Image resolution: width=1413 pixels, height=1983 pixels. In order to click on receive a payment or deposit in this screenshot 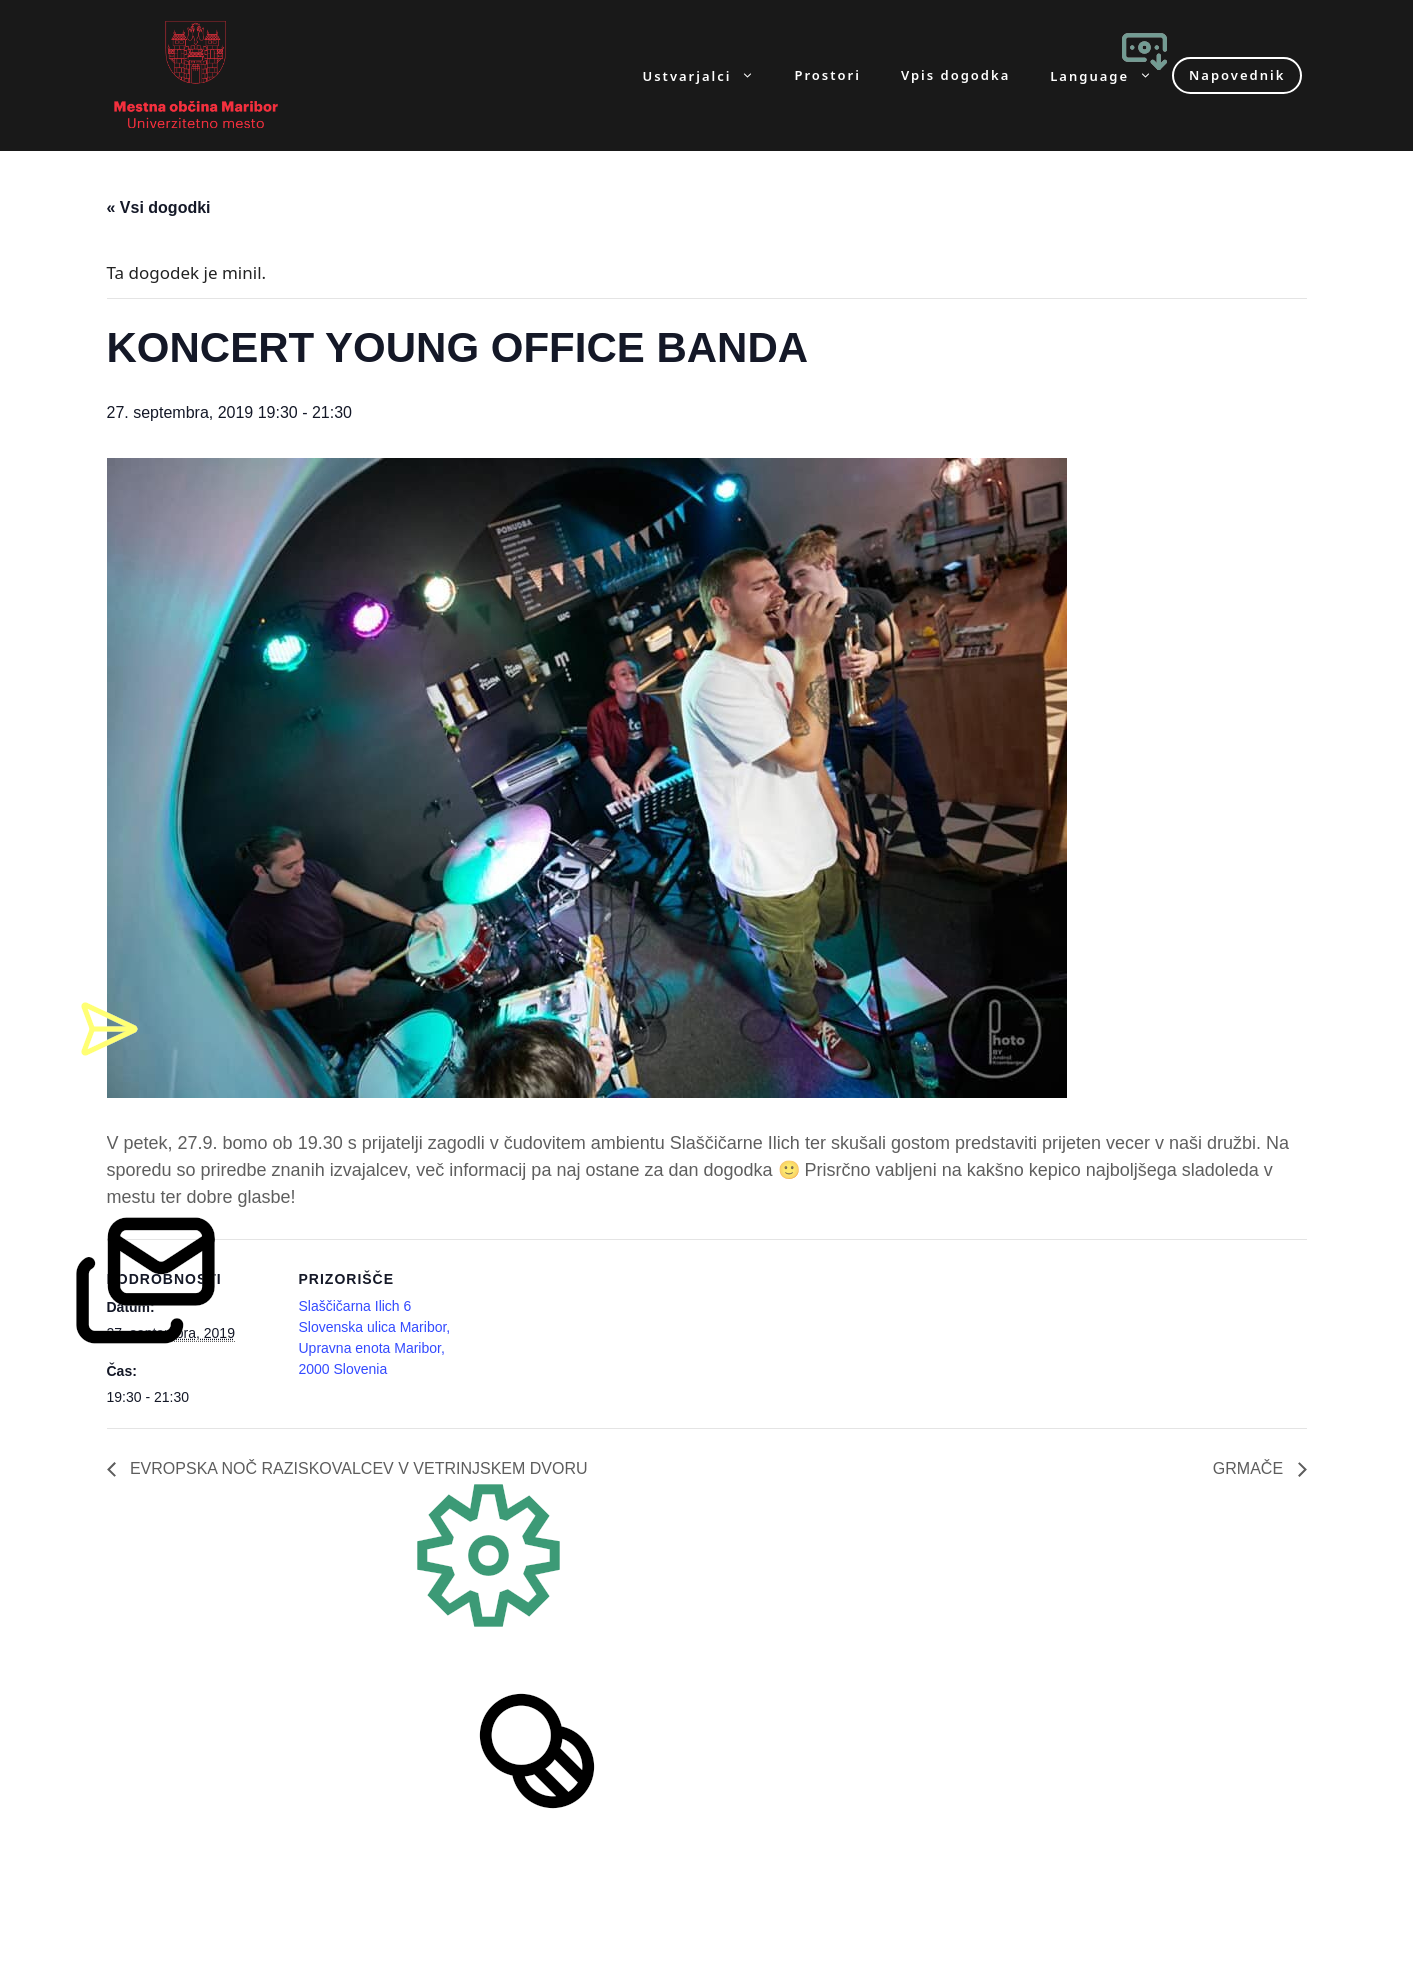, I will do `click(1144, 47)`.